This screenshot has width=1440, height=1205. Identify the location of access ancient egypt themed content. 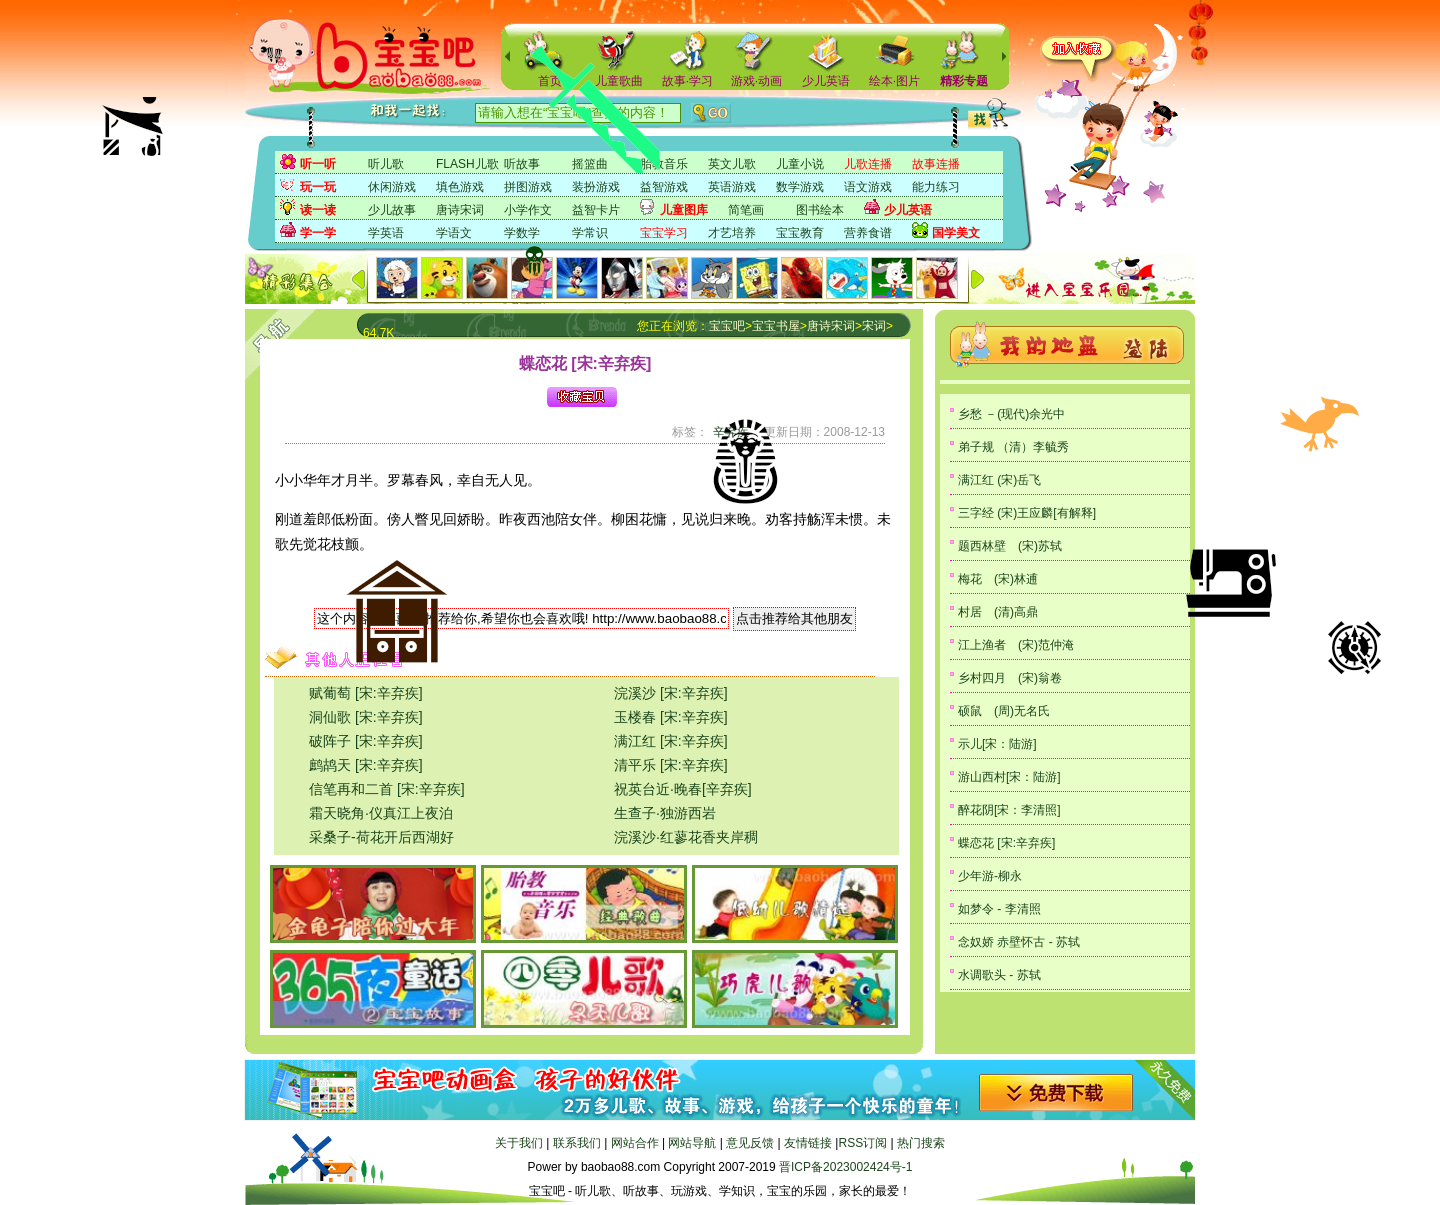
(745, 461).